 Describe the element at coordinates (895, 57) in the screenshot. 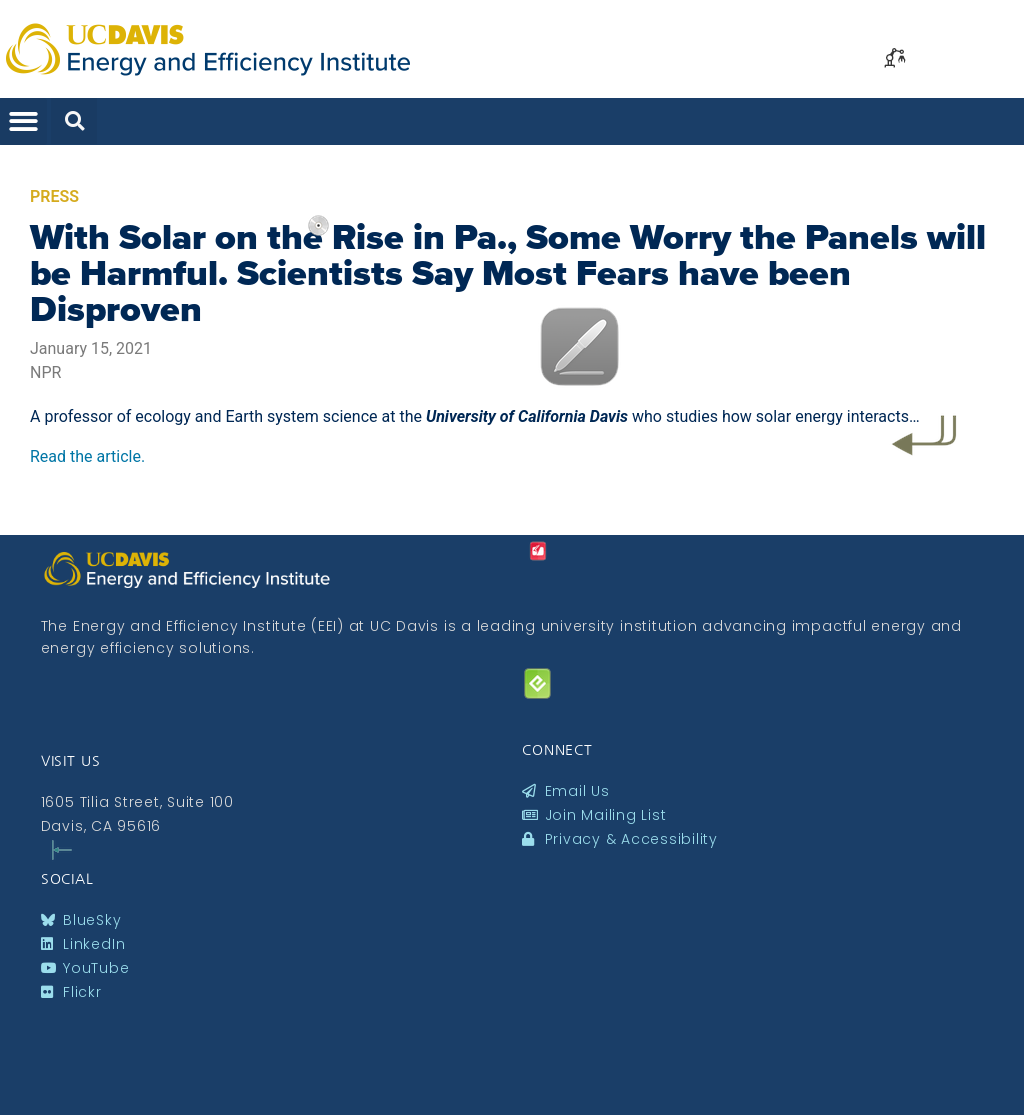

I see `open GNOME Builder IDE` at that location.